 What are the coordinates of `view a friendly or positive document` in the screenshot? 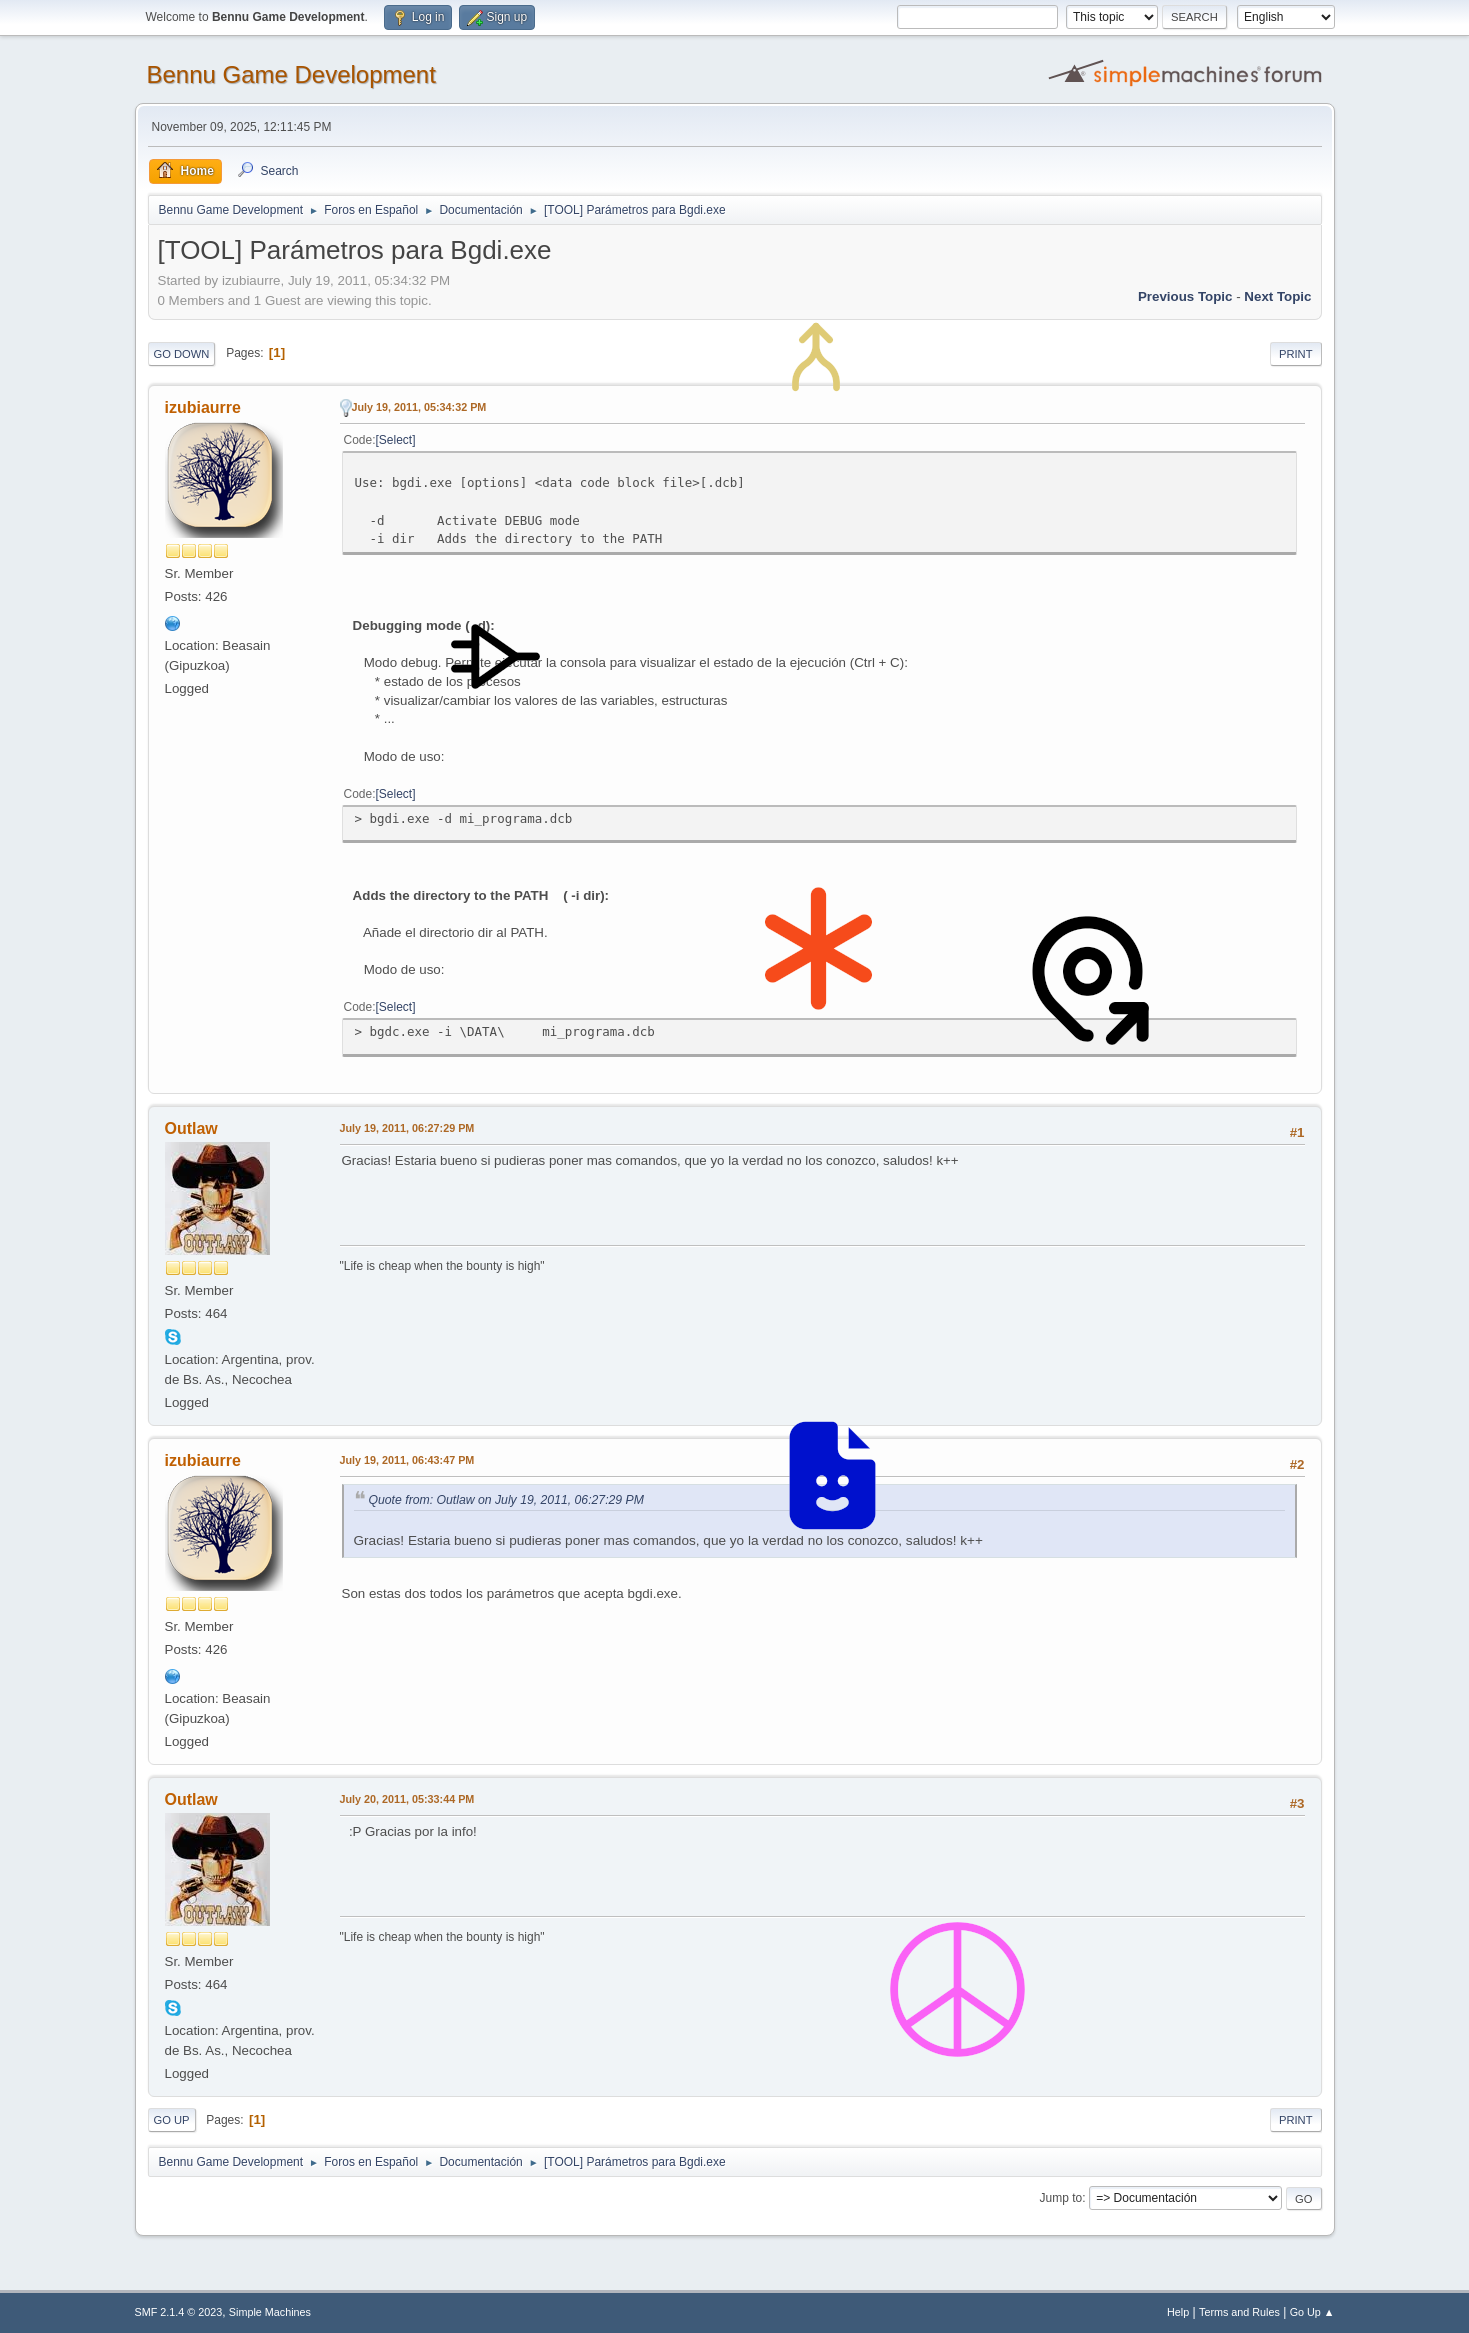 It's located at (832, 1475).